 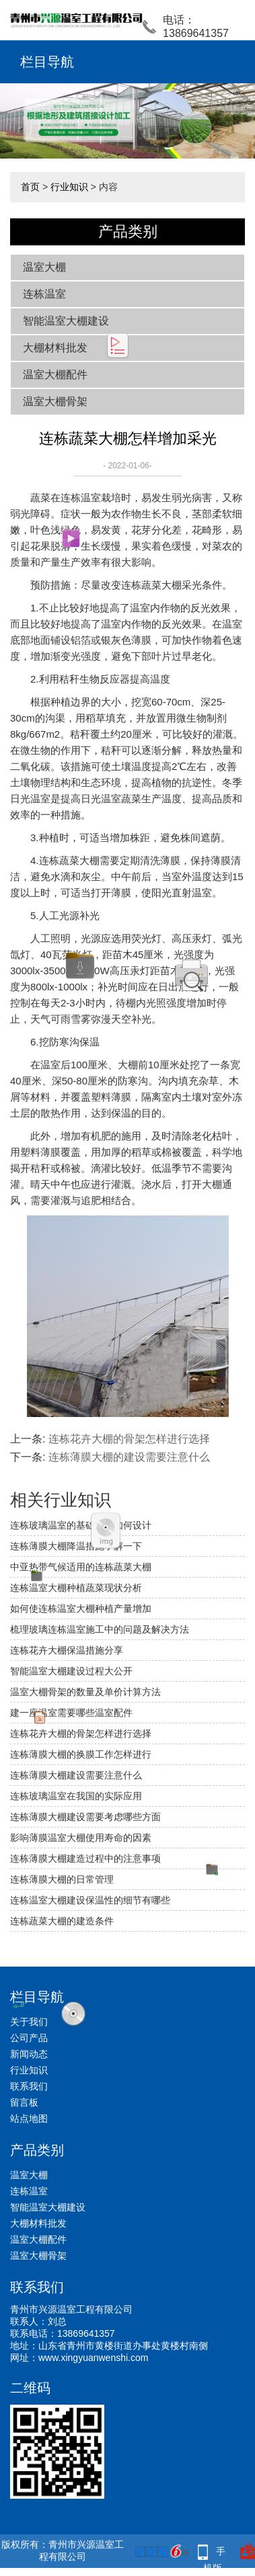 What do you see at coordinates (40, 1717) in the screenshot?
I see `libreoffice impress presentation file` at bounding box center [40, 1717].